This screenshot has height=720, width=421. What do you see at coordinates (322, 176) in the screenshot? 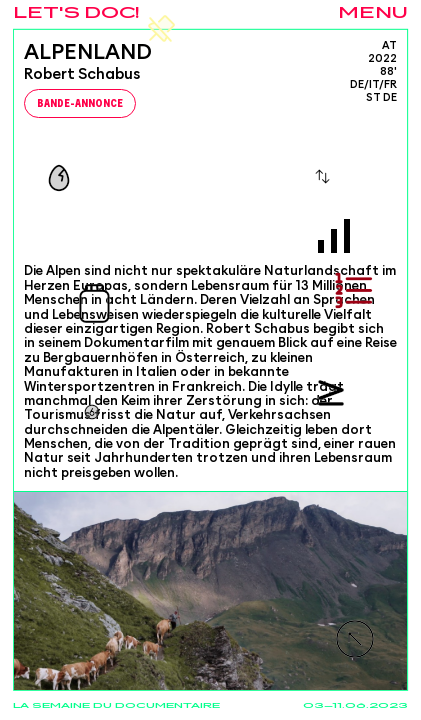
I see `sort items in ascending or descending order` at bounding box center [322, 176].